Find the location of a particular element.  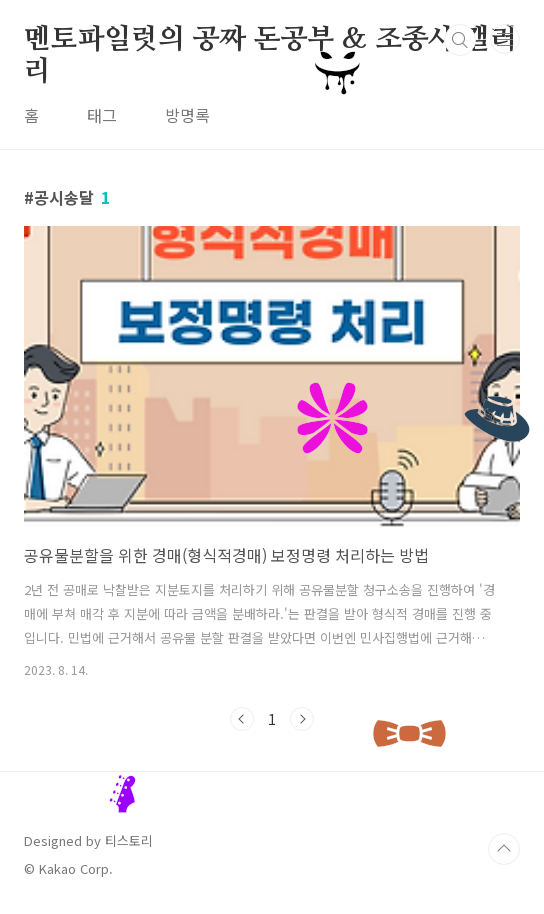

equip fairy wings accessory is located at coordinates (332, 417).